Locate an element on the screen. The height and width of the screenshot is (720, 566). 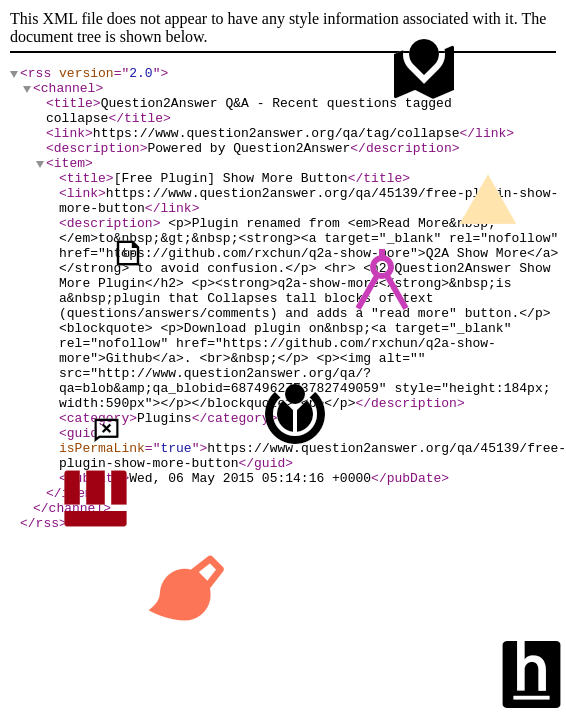
switch to table or grid view is located at coordinates (95, 498).